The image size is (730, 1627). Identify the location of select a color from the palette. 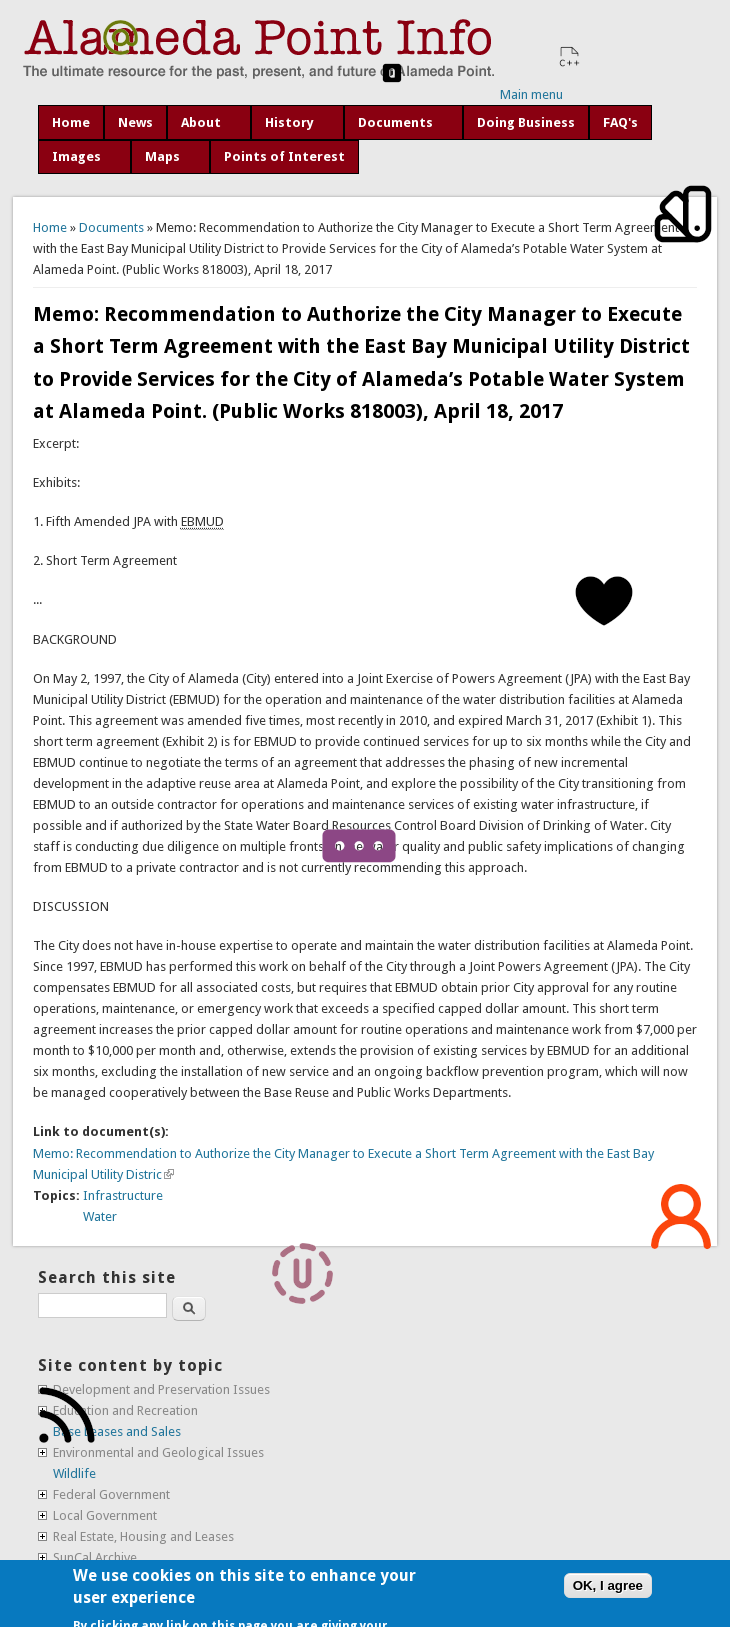
(683, 214).